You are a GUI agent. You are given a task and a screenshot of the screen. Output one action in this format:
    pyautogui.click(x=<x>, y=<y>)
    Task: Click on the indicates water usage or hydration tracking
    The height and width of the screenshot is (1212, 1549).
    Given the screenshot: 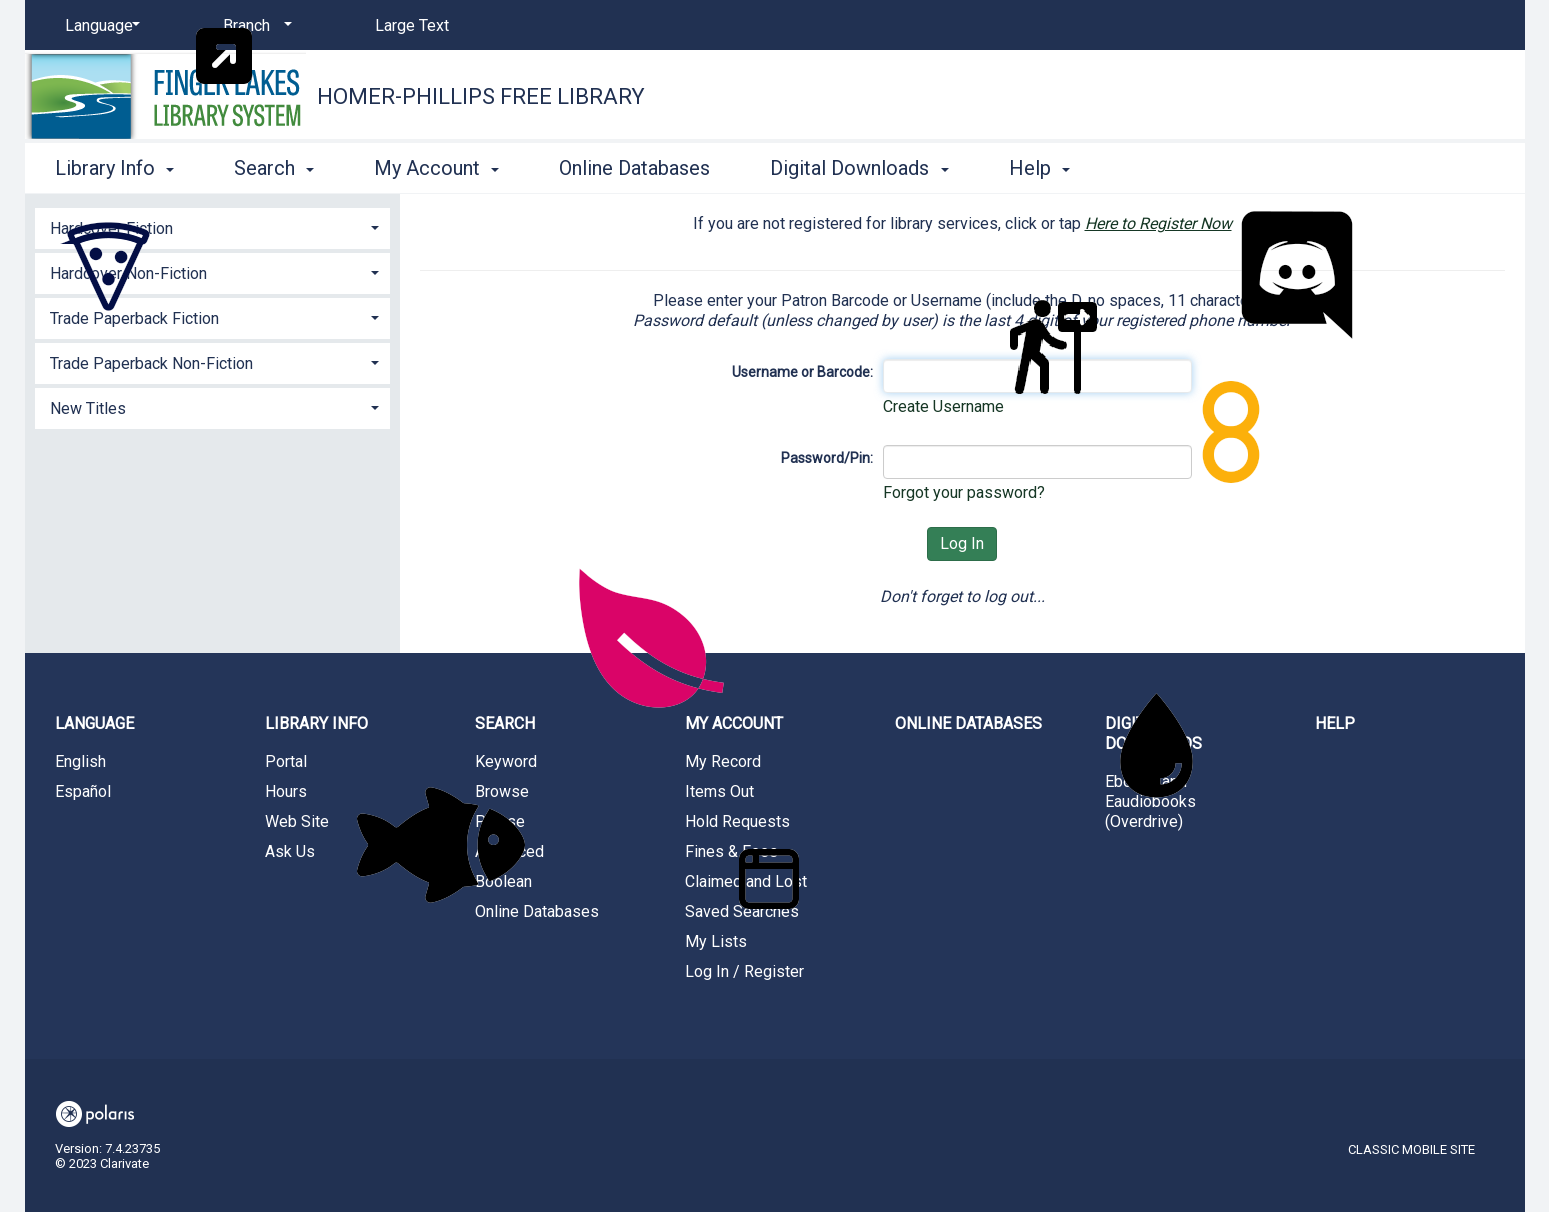 What is the action you would take?
    pyautogui.click(x=1156, y=746)
    